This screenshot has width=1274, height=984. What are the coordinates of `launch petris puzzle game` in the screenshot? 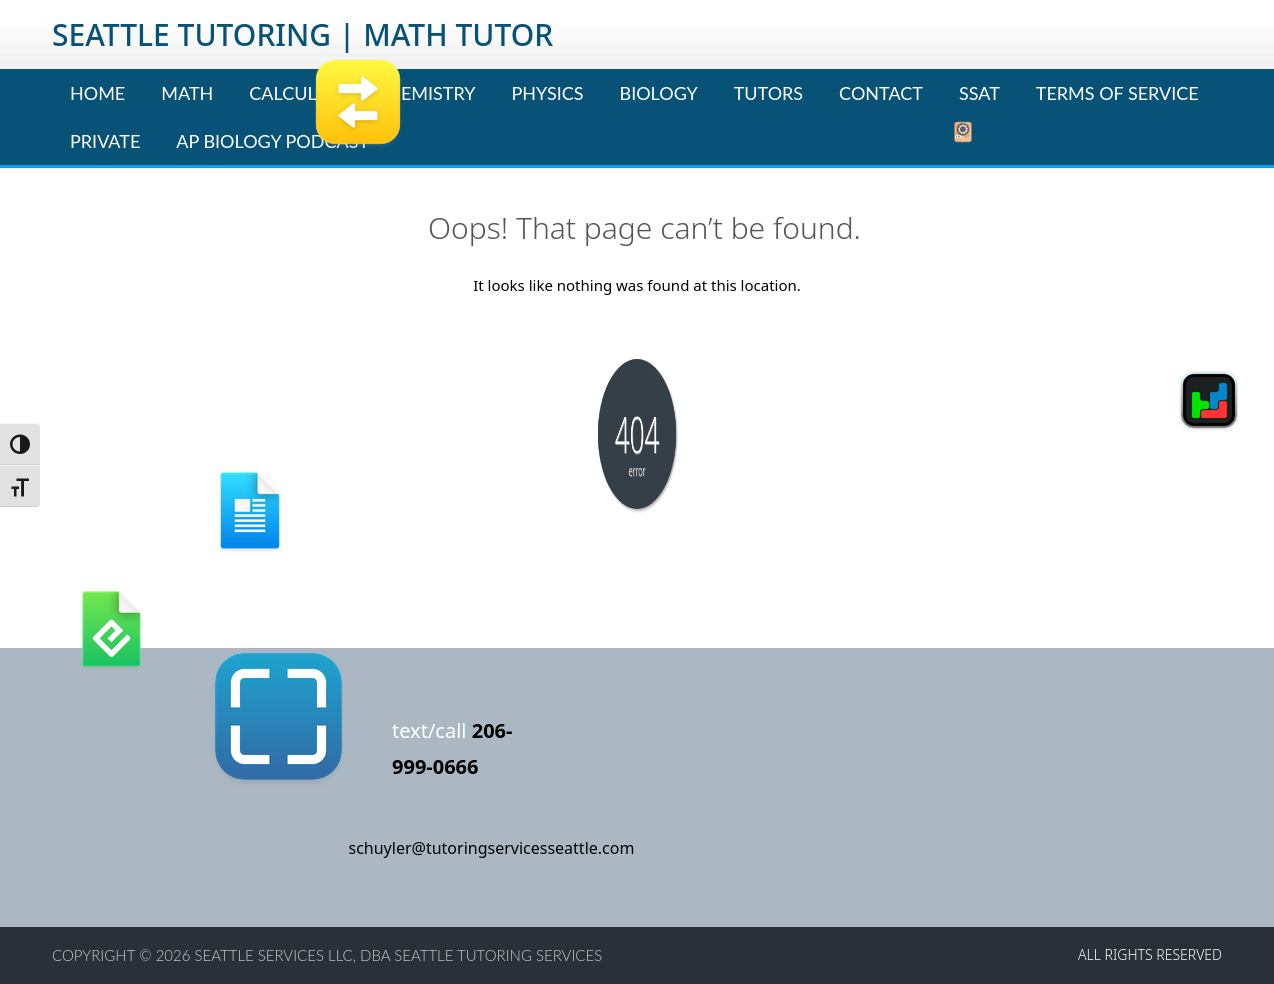 It's located at (1209, 400).